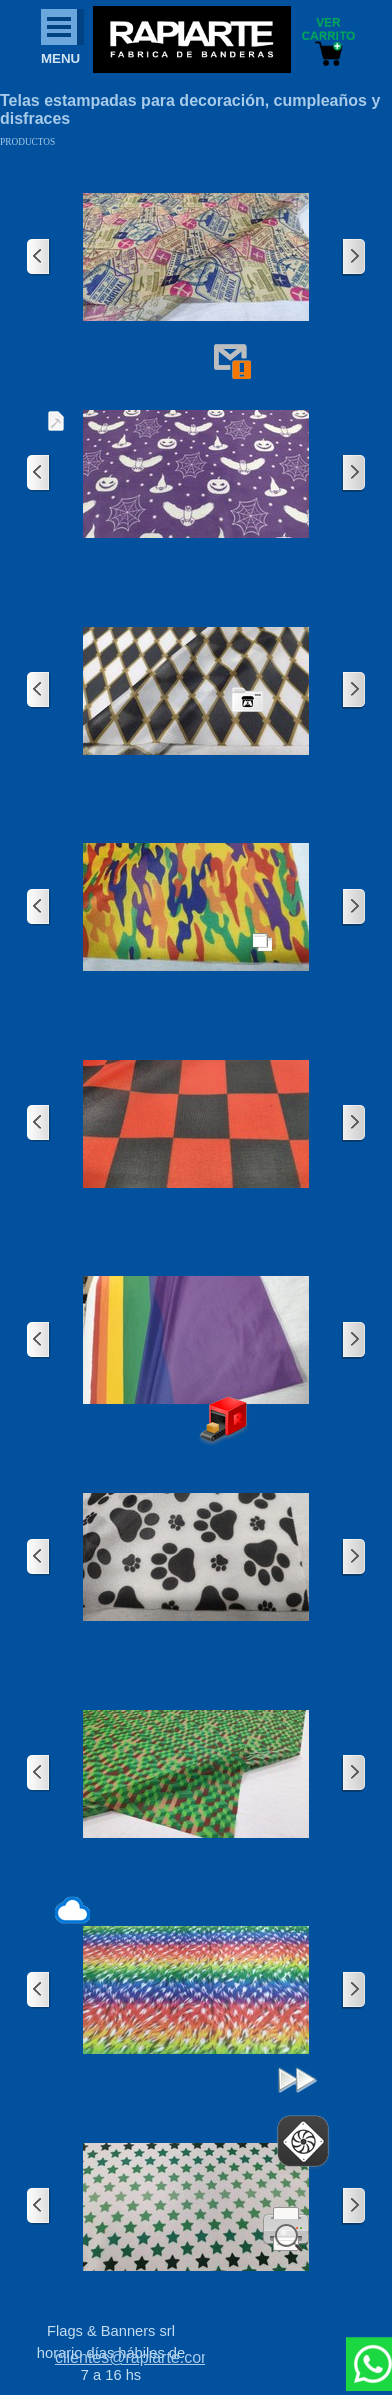  What do you see at coordinates (262, 942) in the screenshot?
I see `access window management settings` at bounding box center [262, 942].